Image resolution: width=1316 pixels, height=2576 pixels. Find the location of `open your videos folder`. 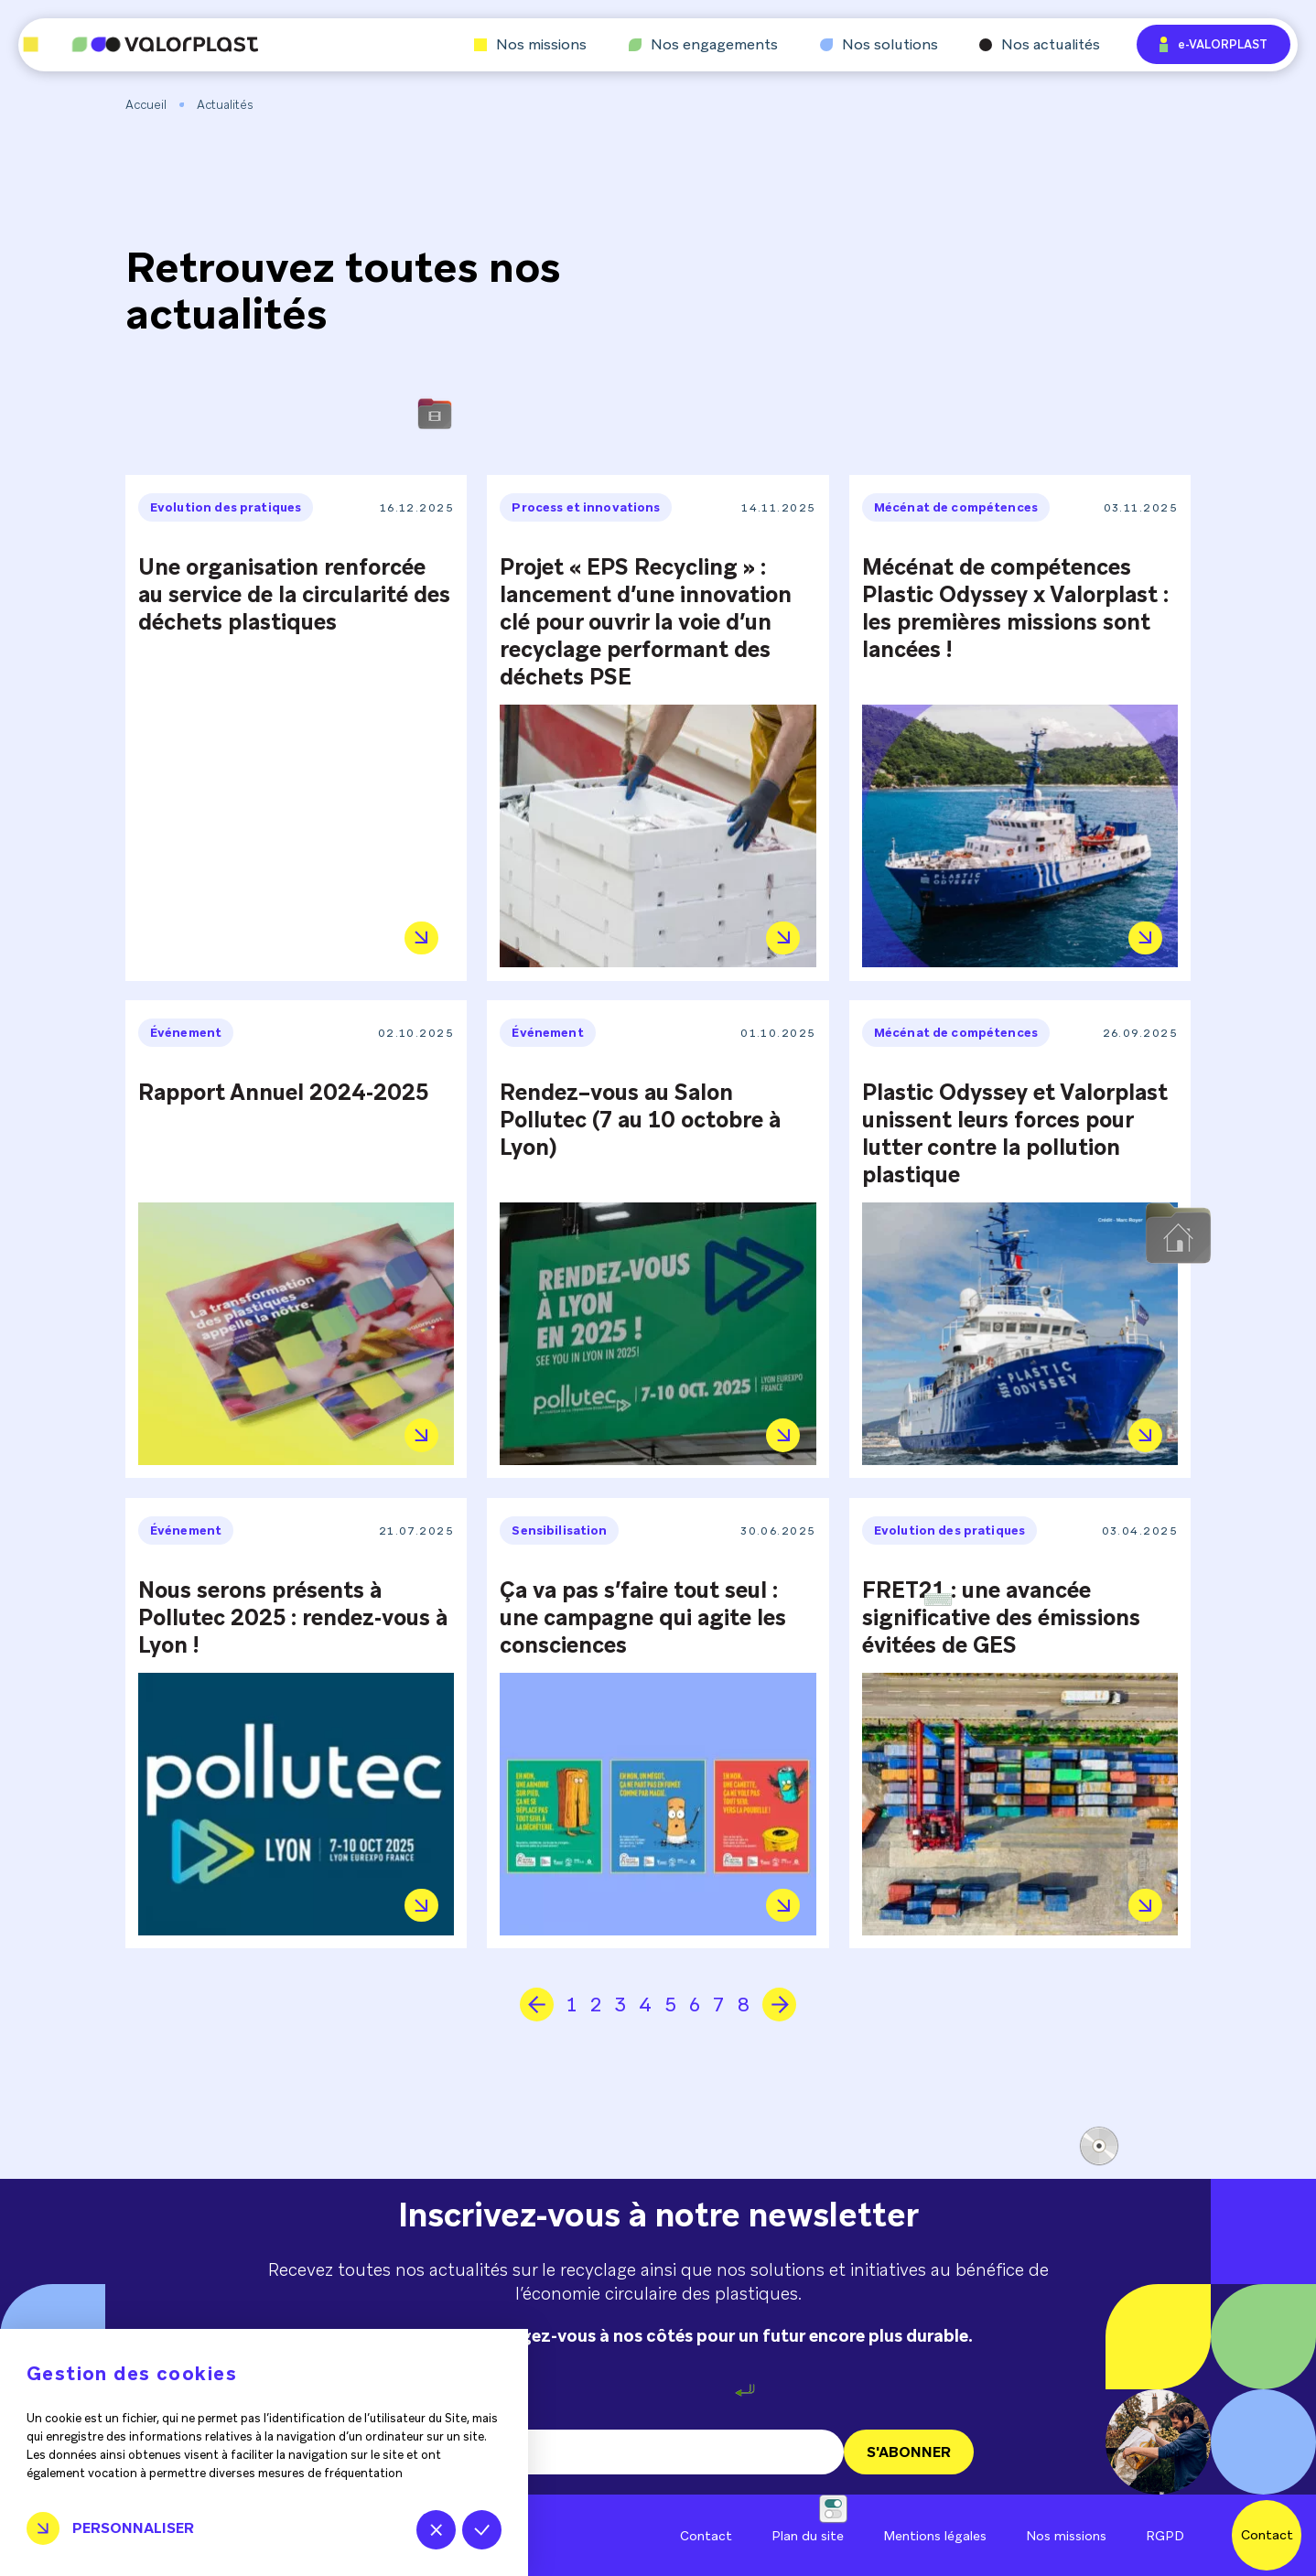

open your videos folder is located at coordinates (435, 414).